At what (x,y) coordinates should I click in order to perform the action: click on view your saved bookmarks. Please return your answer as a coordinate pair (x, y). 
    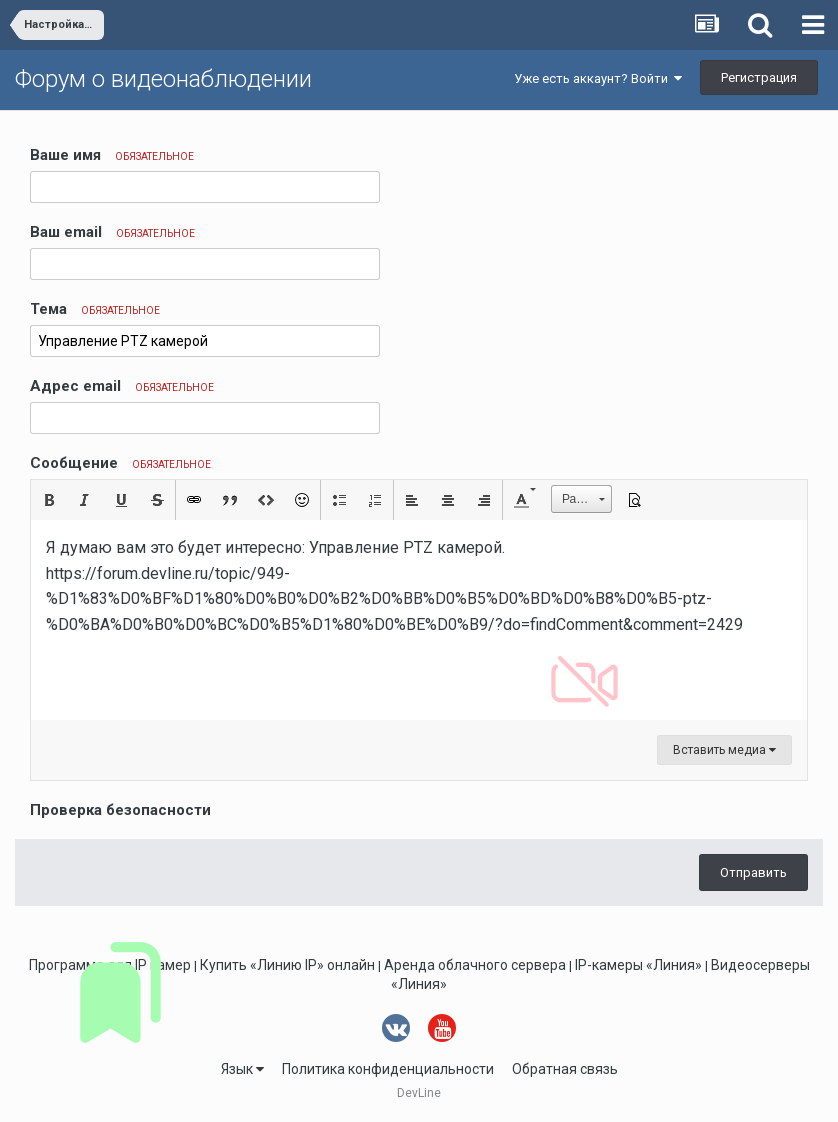
    Looking at the image, I should click on (120, 992).